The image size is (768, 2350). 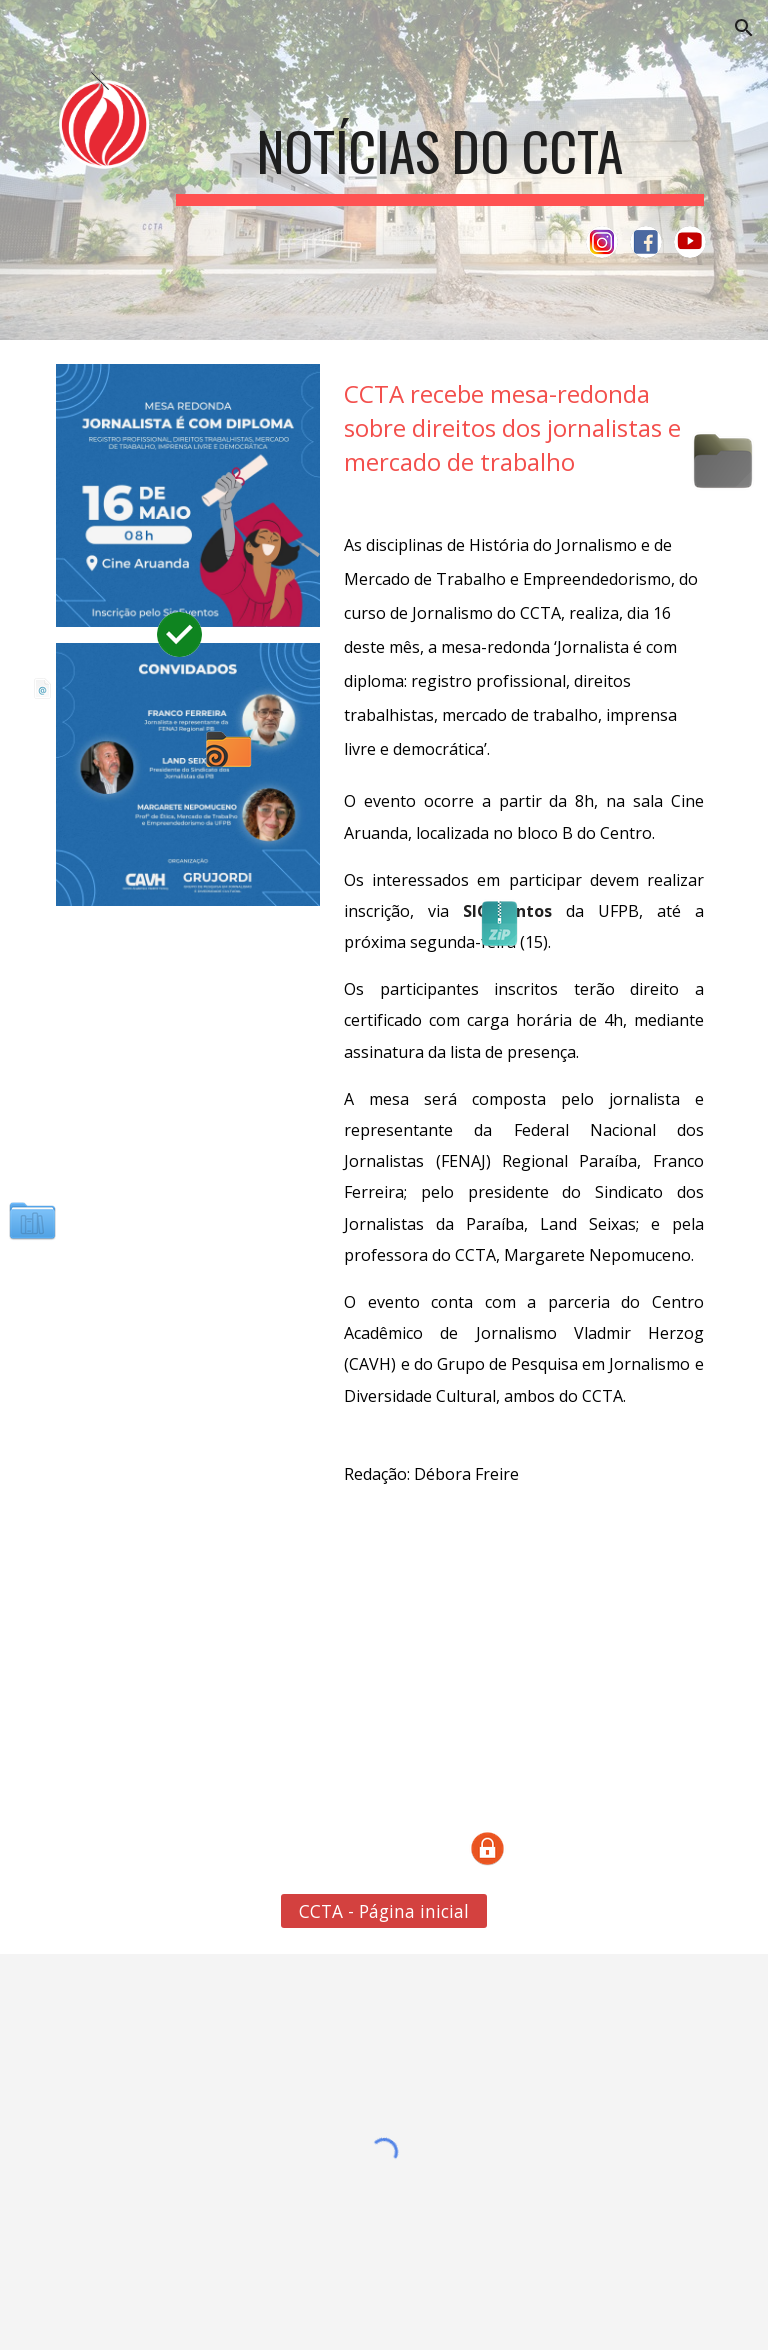 I want to click on open houdini project files folder, so click(x=228, y=750).